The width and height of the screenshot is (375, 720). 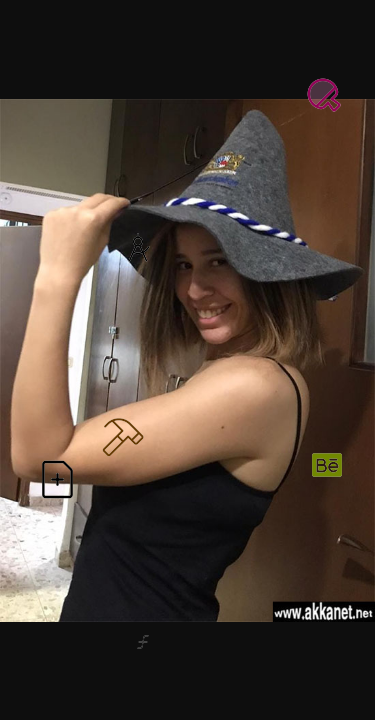 What do you see at coordinates (143, 642) in the screenshot?
I see `access mathematical functions or formulas` at bounding box center [143, 642].